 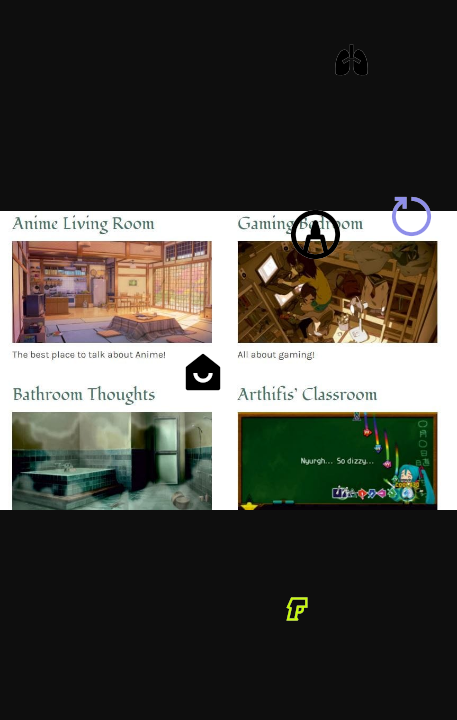 I want to click on check temperature or thermal readings, so click(x=297, y=609).